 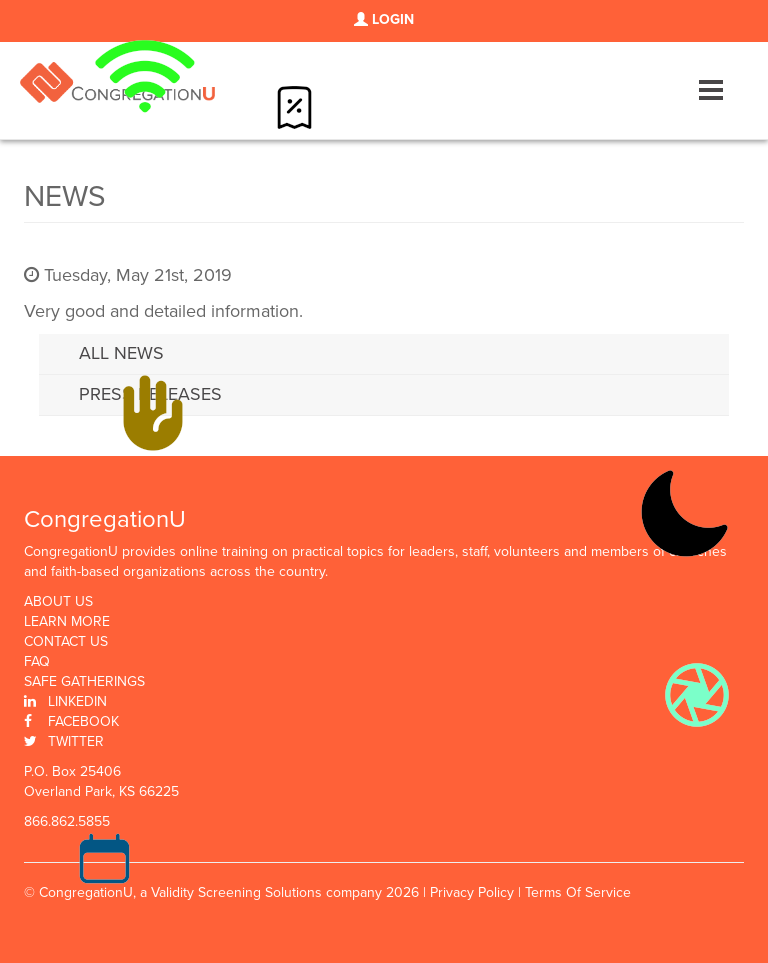 What do you see at coordinates (153, 413) in the screenshot?
I see `stop or halt an action` at bounding box center [153, 413].